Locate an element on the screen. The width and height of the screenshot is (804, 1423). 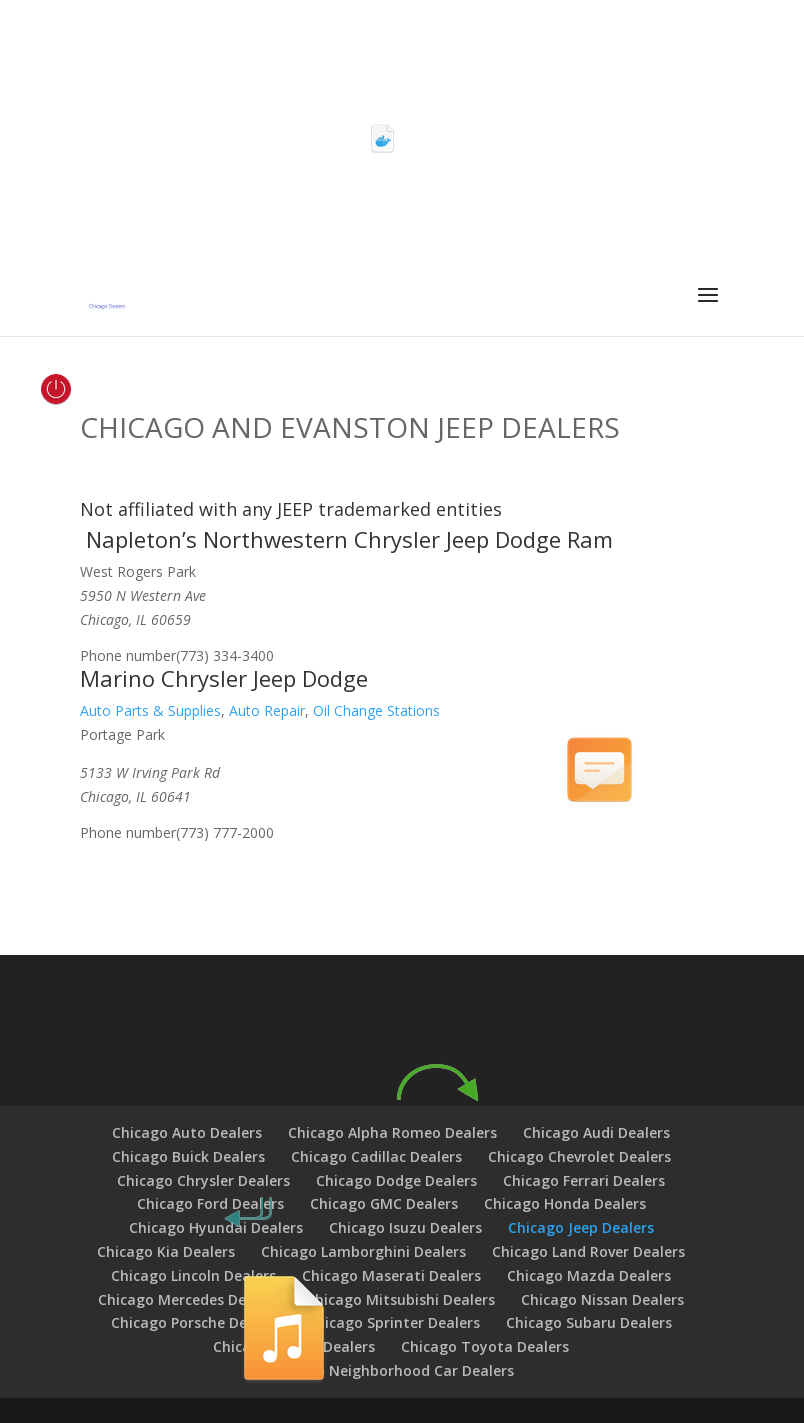
redo the last undone action is located at coordinates (438, 1082).